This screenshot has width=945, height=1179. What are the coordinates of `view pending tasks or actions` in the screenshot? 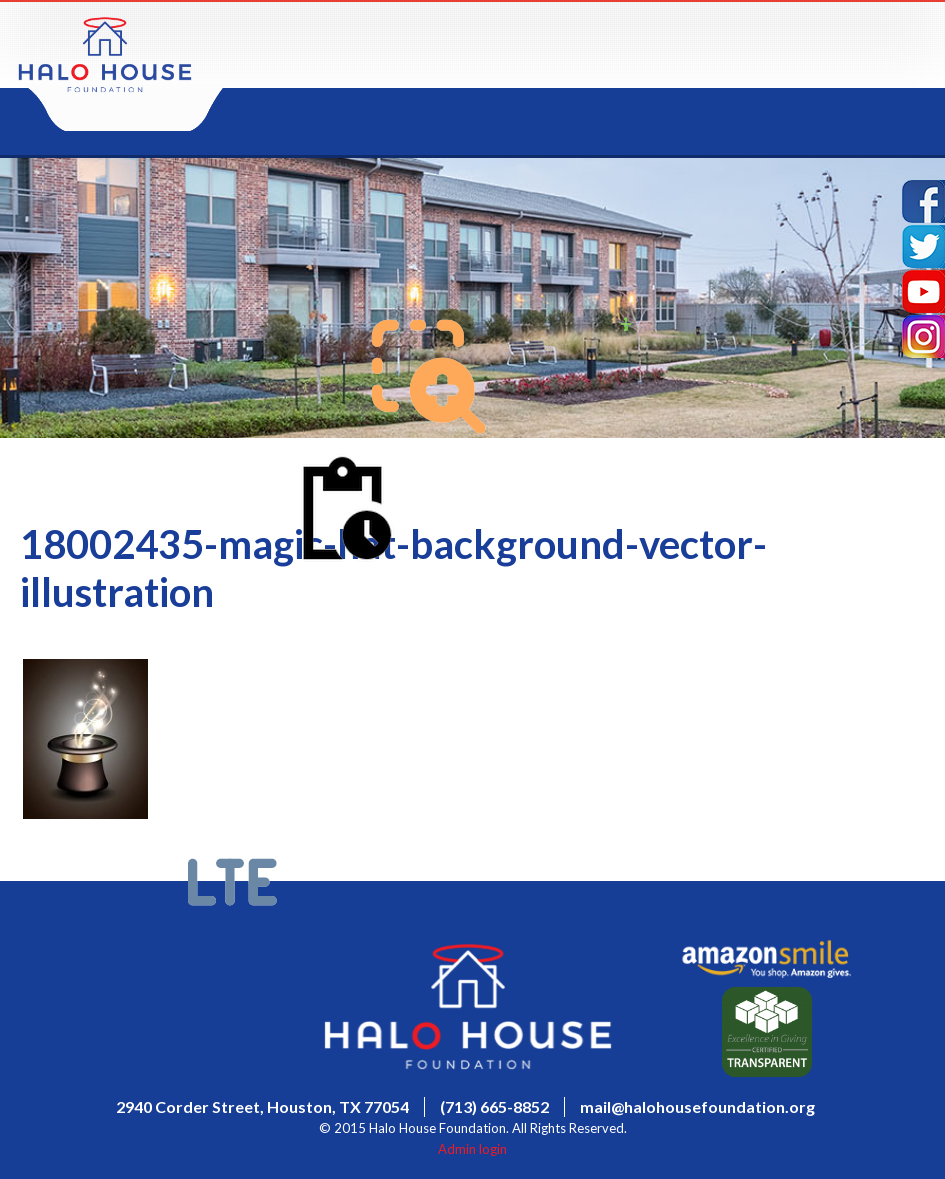 It's located at (342, 510).